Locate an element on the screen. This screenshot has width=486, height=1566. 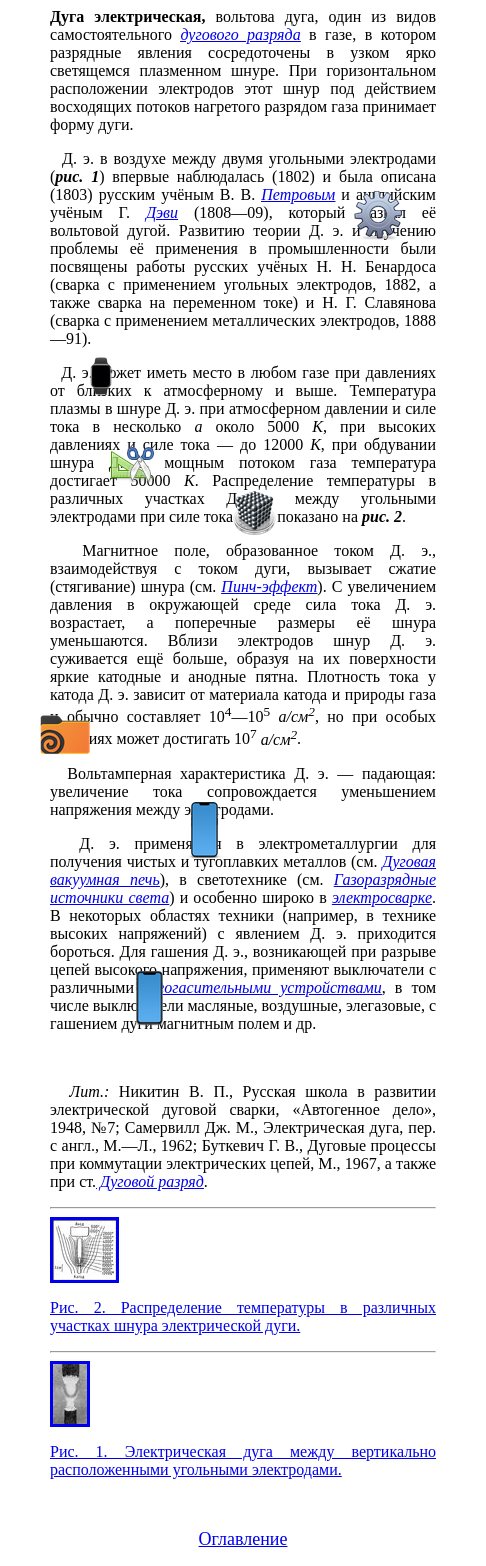
open houdini project files folder is located at coordinates (65, 736).